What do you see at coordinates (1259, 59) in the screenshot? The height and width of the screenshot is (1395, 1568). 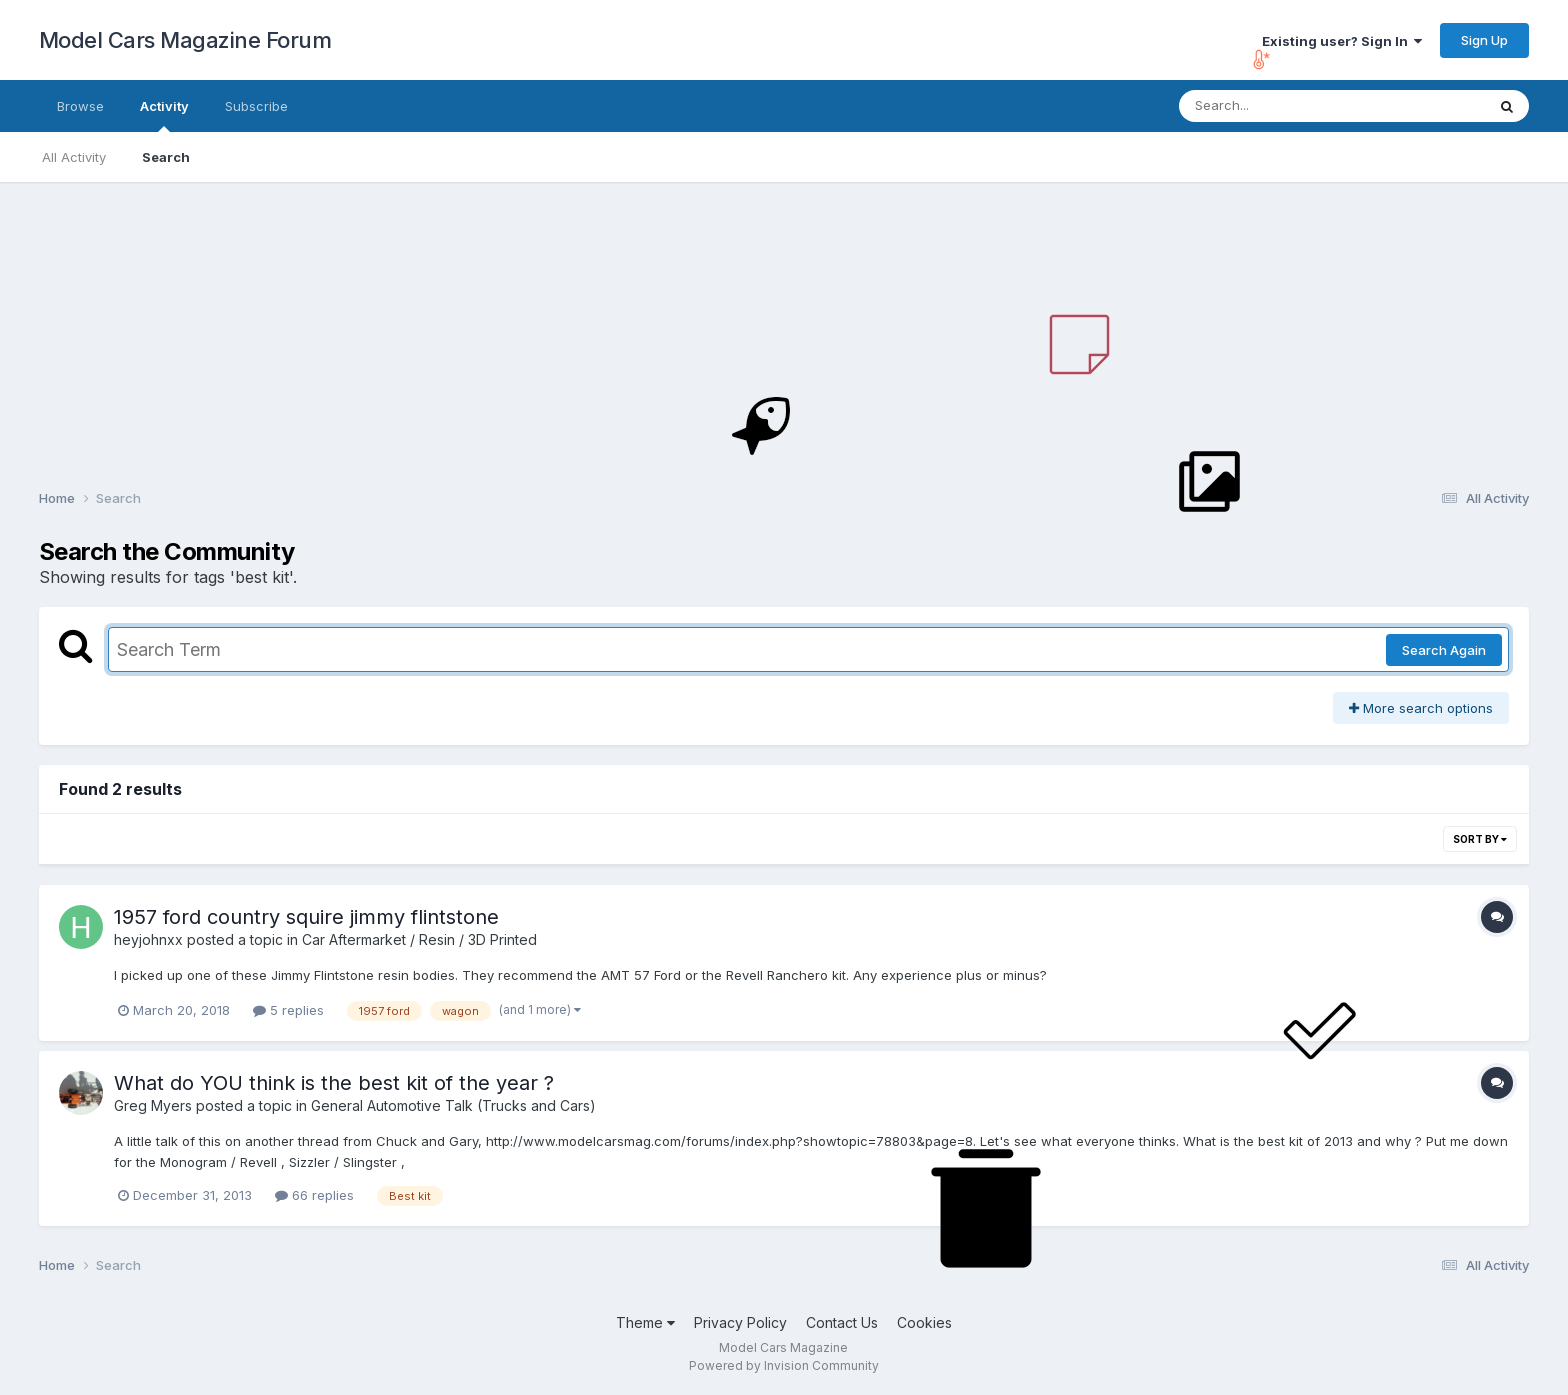 I see `indicates low temperature or cold conditions` at bounding box center [1259, 59].